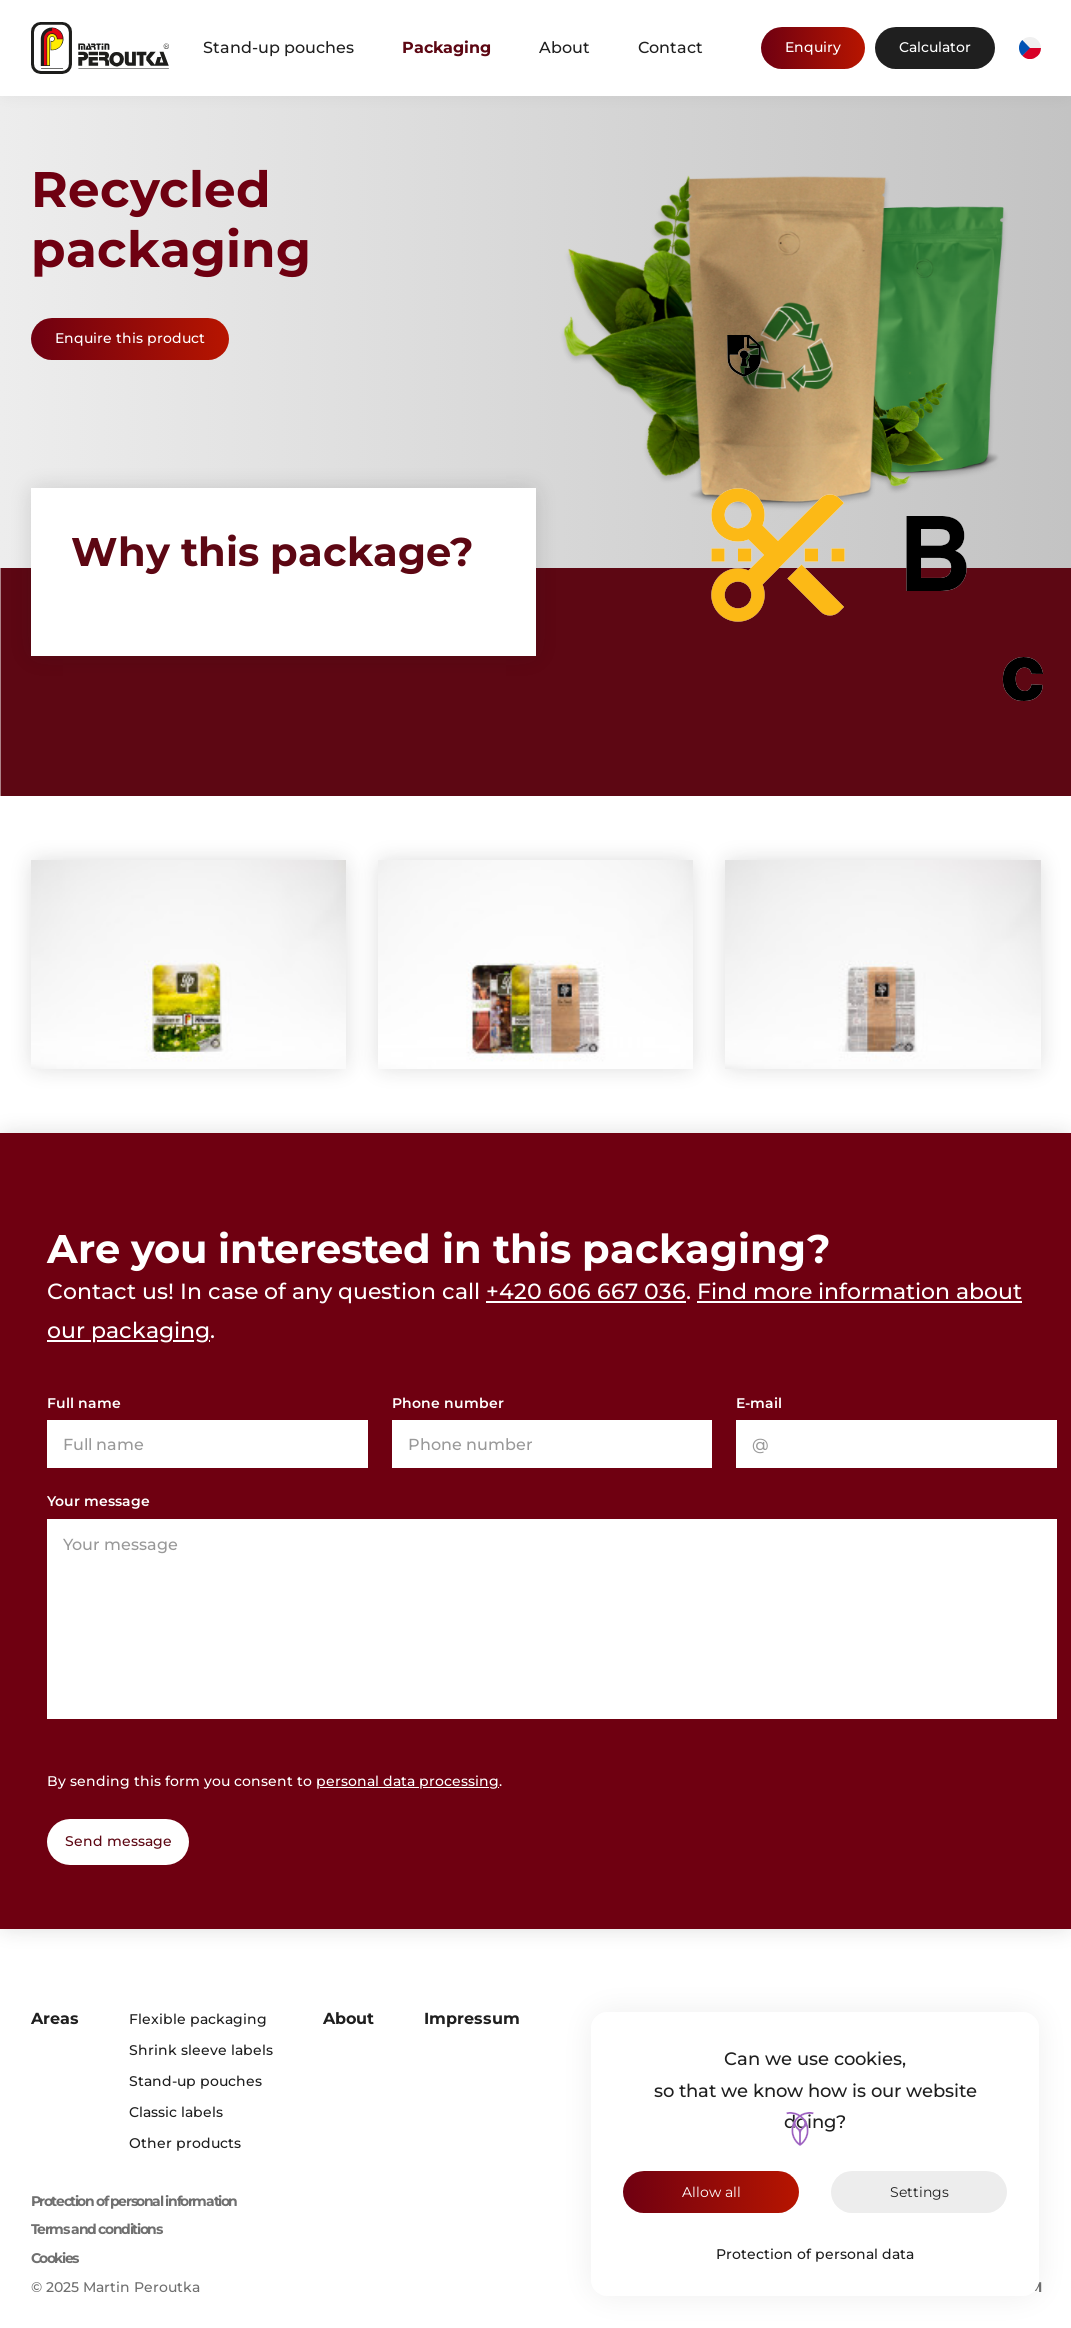  I want to click on barmenia insurance company logo, so click(936, 553).